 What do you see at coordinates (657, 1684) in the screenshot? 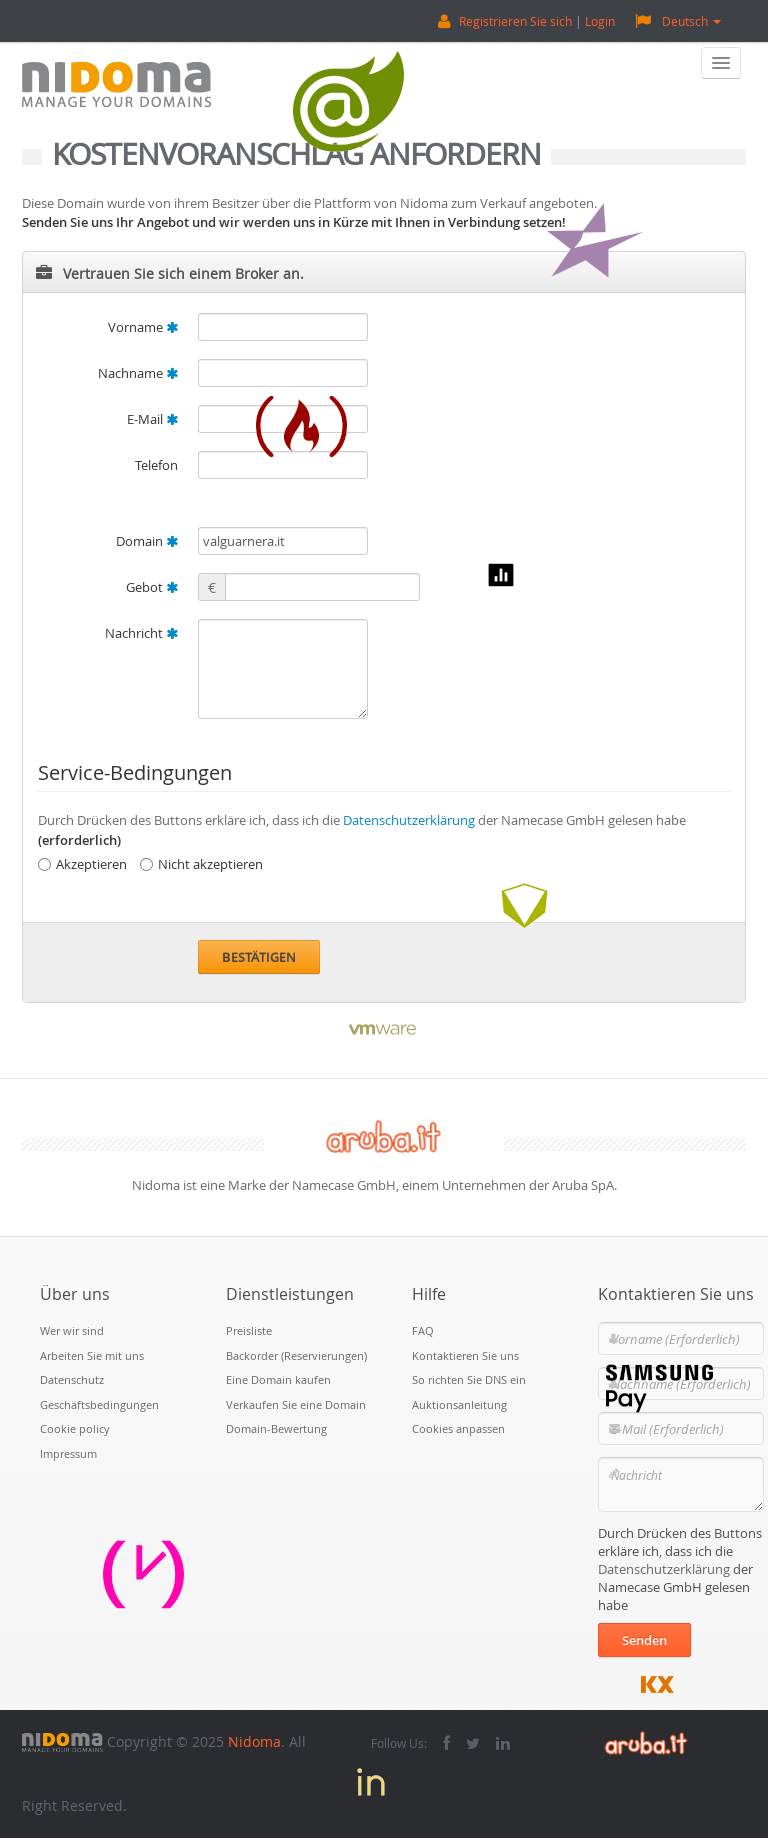
I see `kx systems company logo` at bounding box center [657, 1684].